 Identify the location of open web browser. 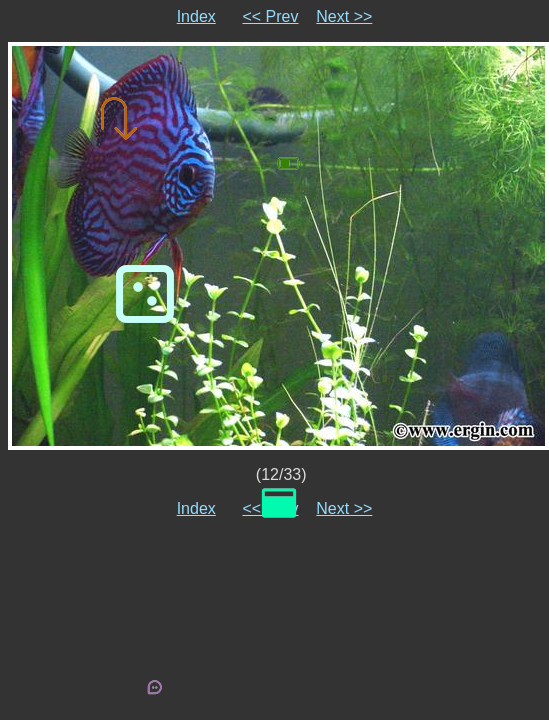
(279, 503).